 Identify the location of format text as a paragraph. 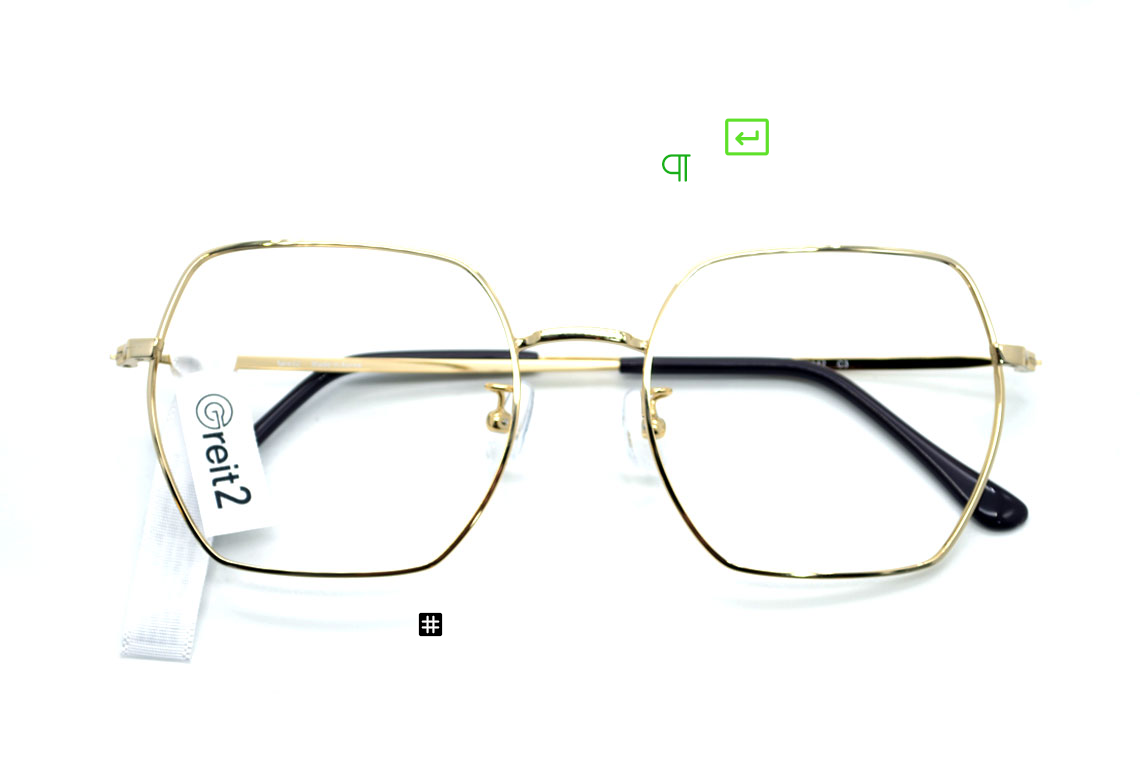
(677, 168).